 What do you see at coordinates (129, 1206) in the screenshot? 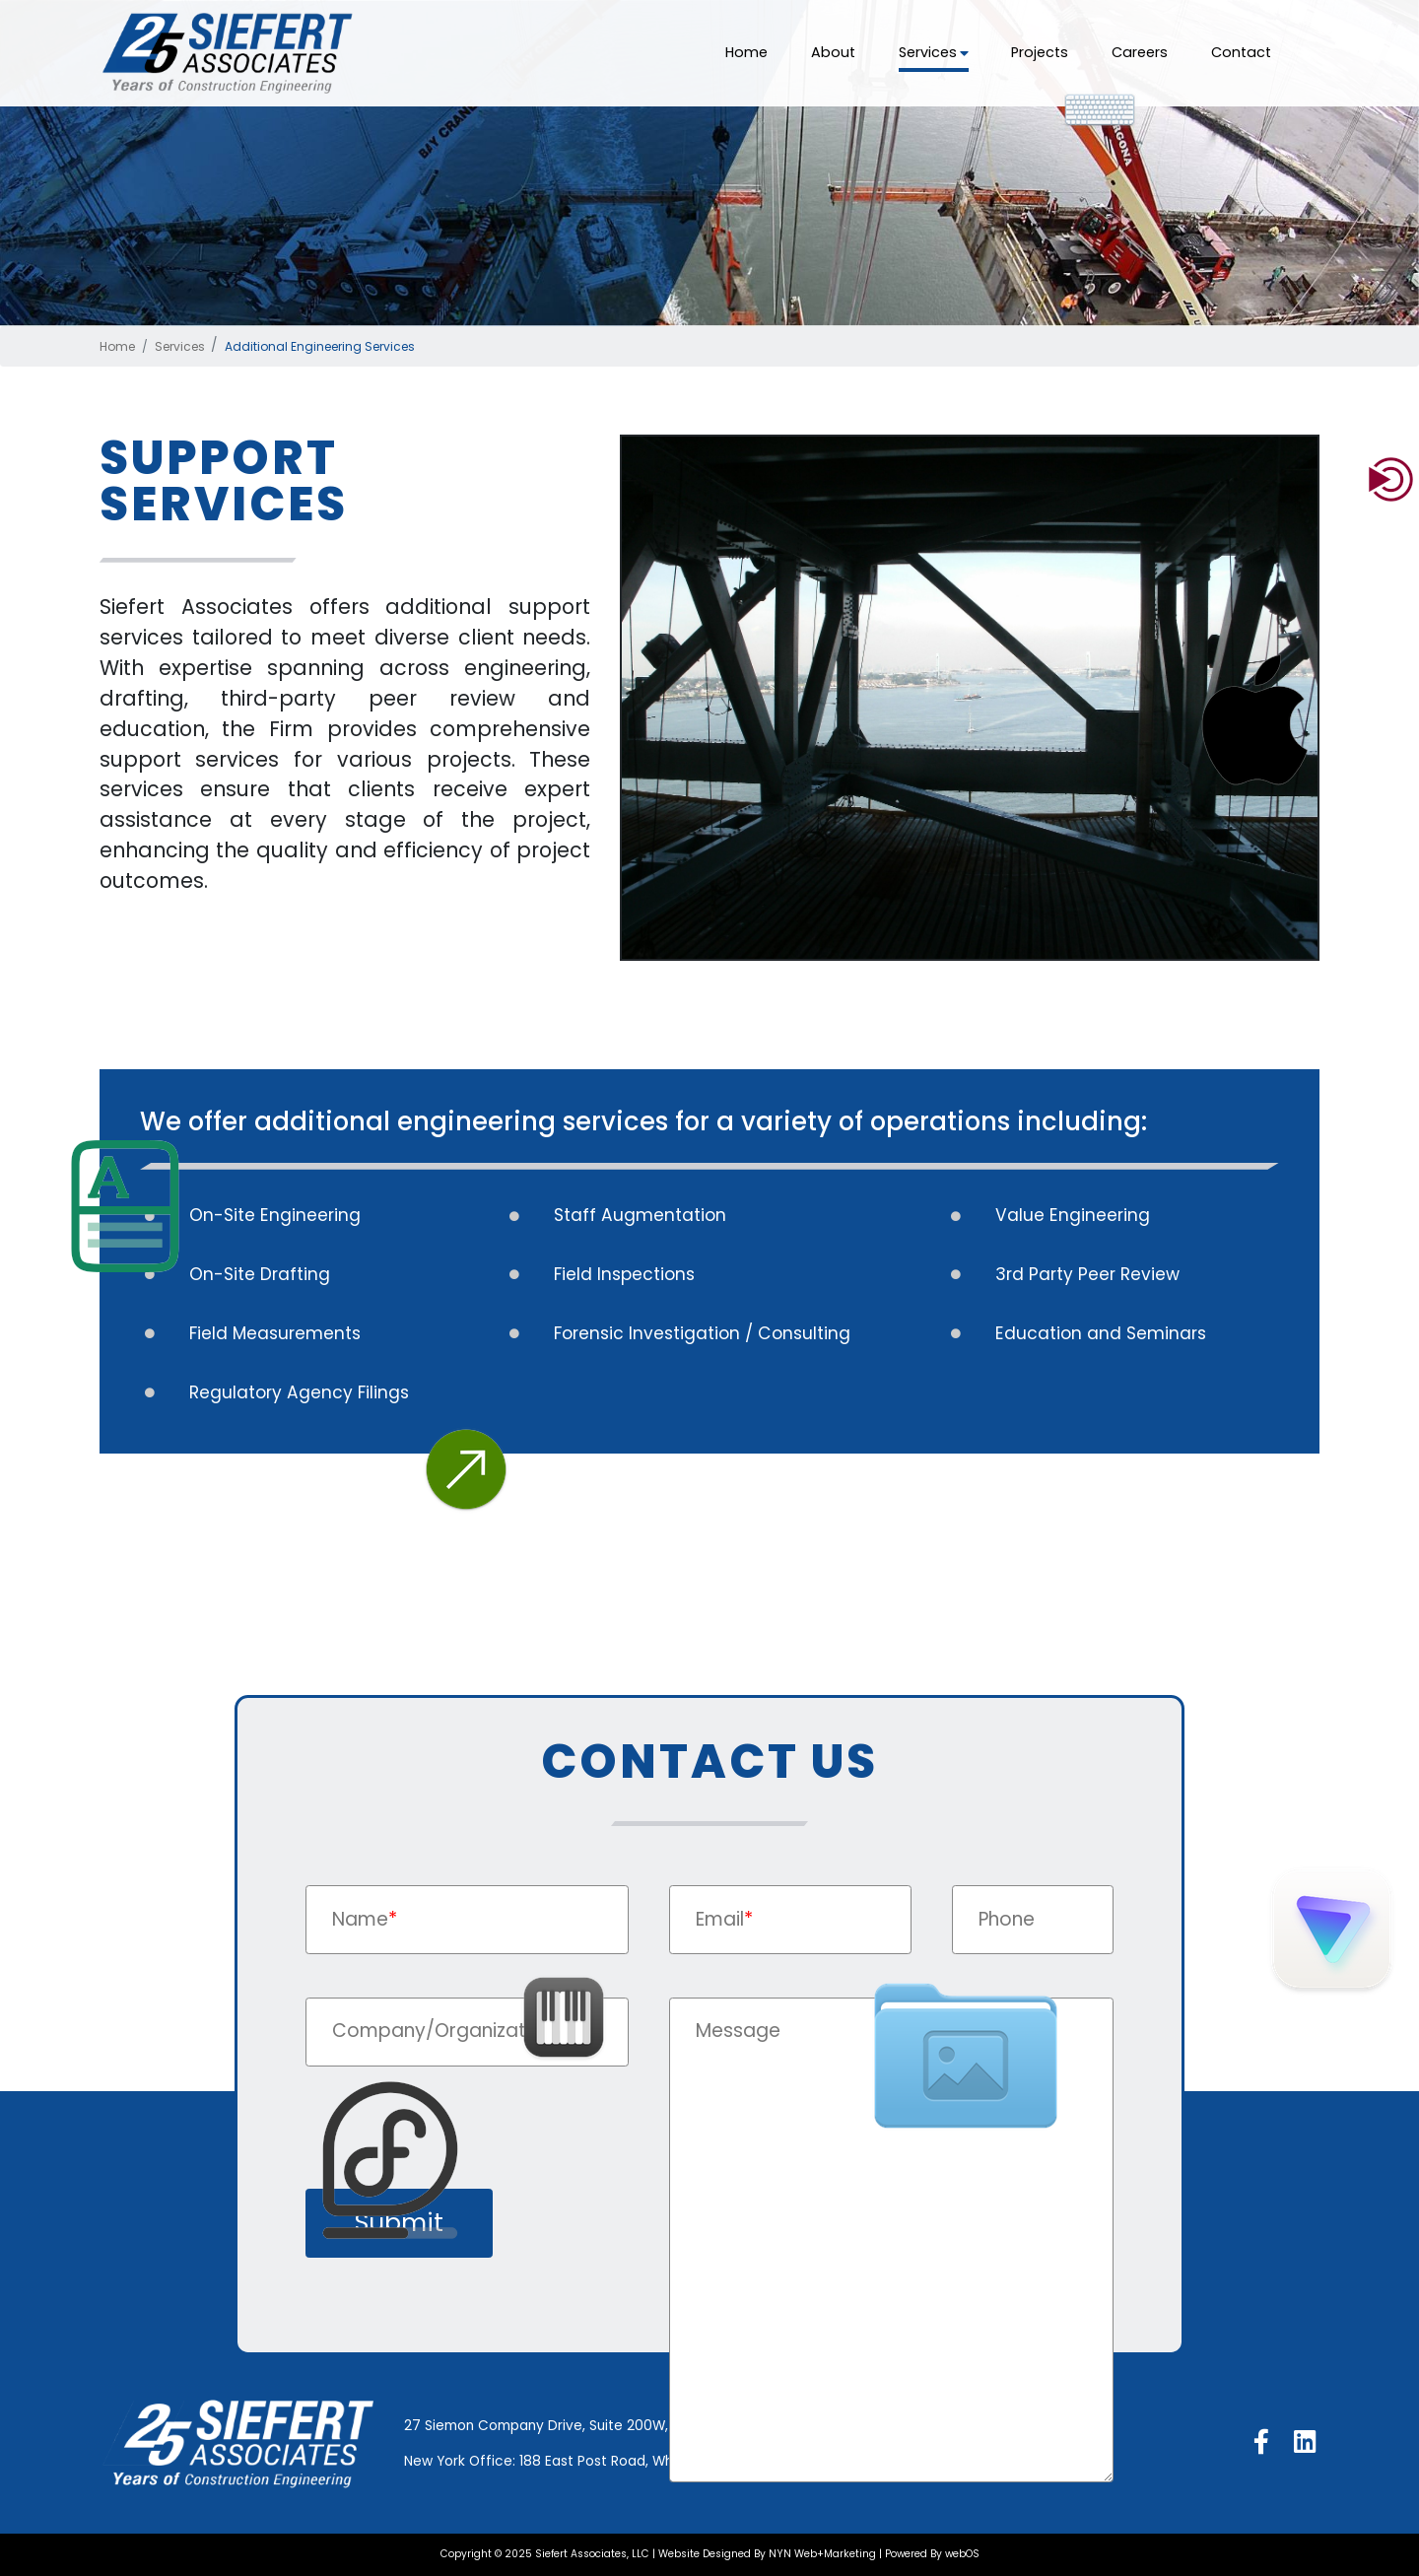
I see `scan a document or image` at bounding box center [129, 1206].